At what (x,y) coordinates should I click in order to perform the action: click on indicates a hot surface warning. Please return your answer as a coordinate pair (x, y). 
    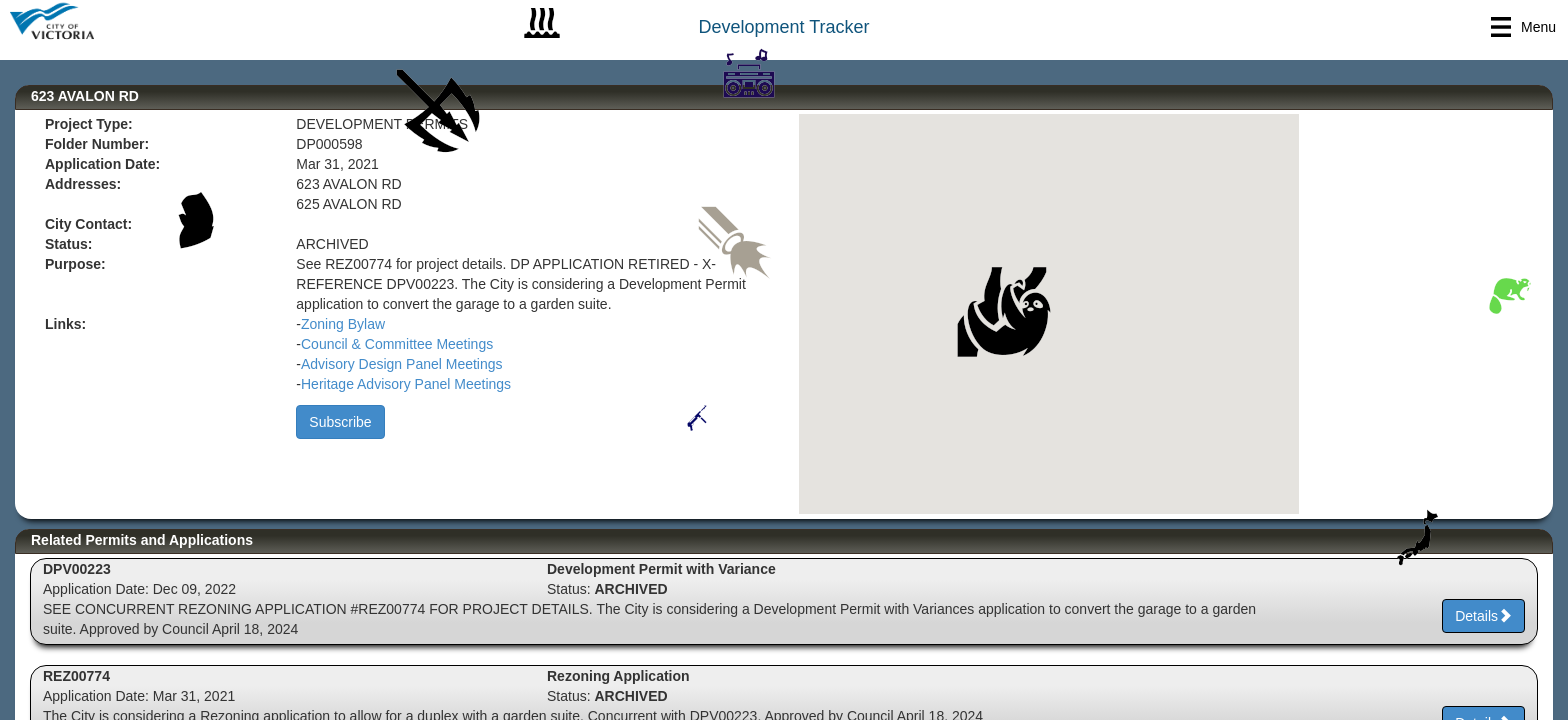
    Looking at the image, I should click on (542, 23).